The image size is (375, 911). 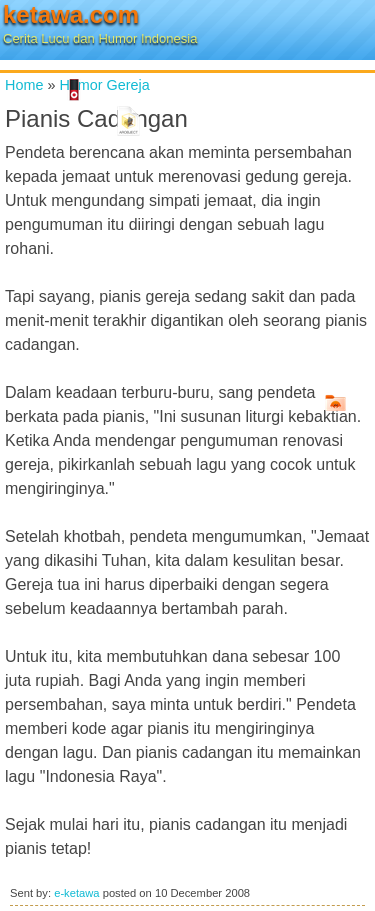 What do you see at coordinates (74, 90) in the screenshot?
I see `sync music to your iPod nano` at bounding box center [74, 90].